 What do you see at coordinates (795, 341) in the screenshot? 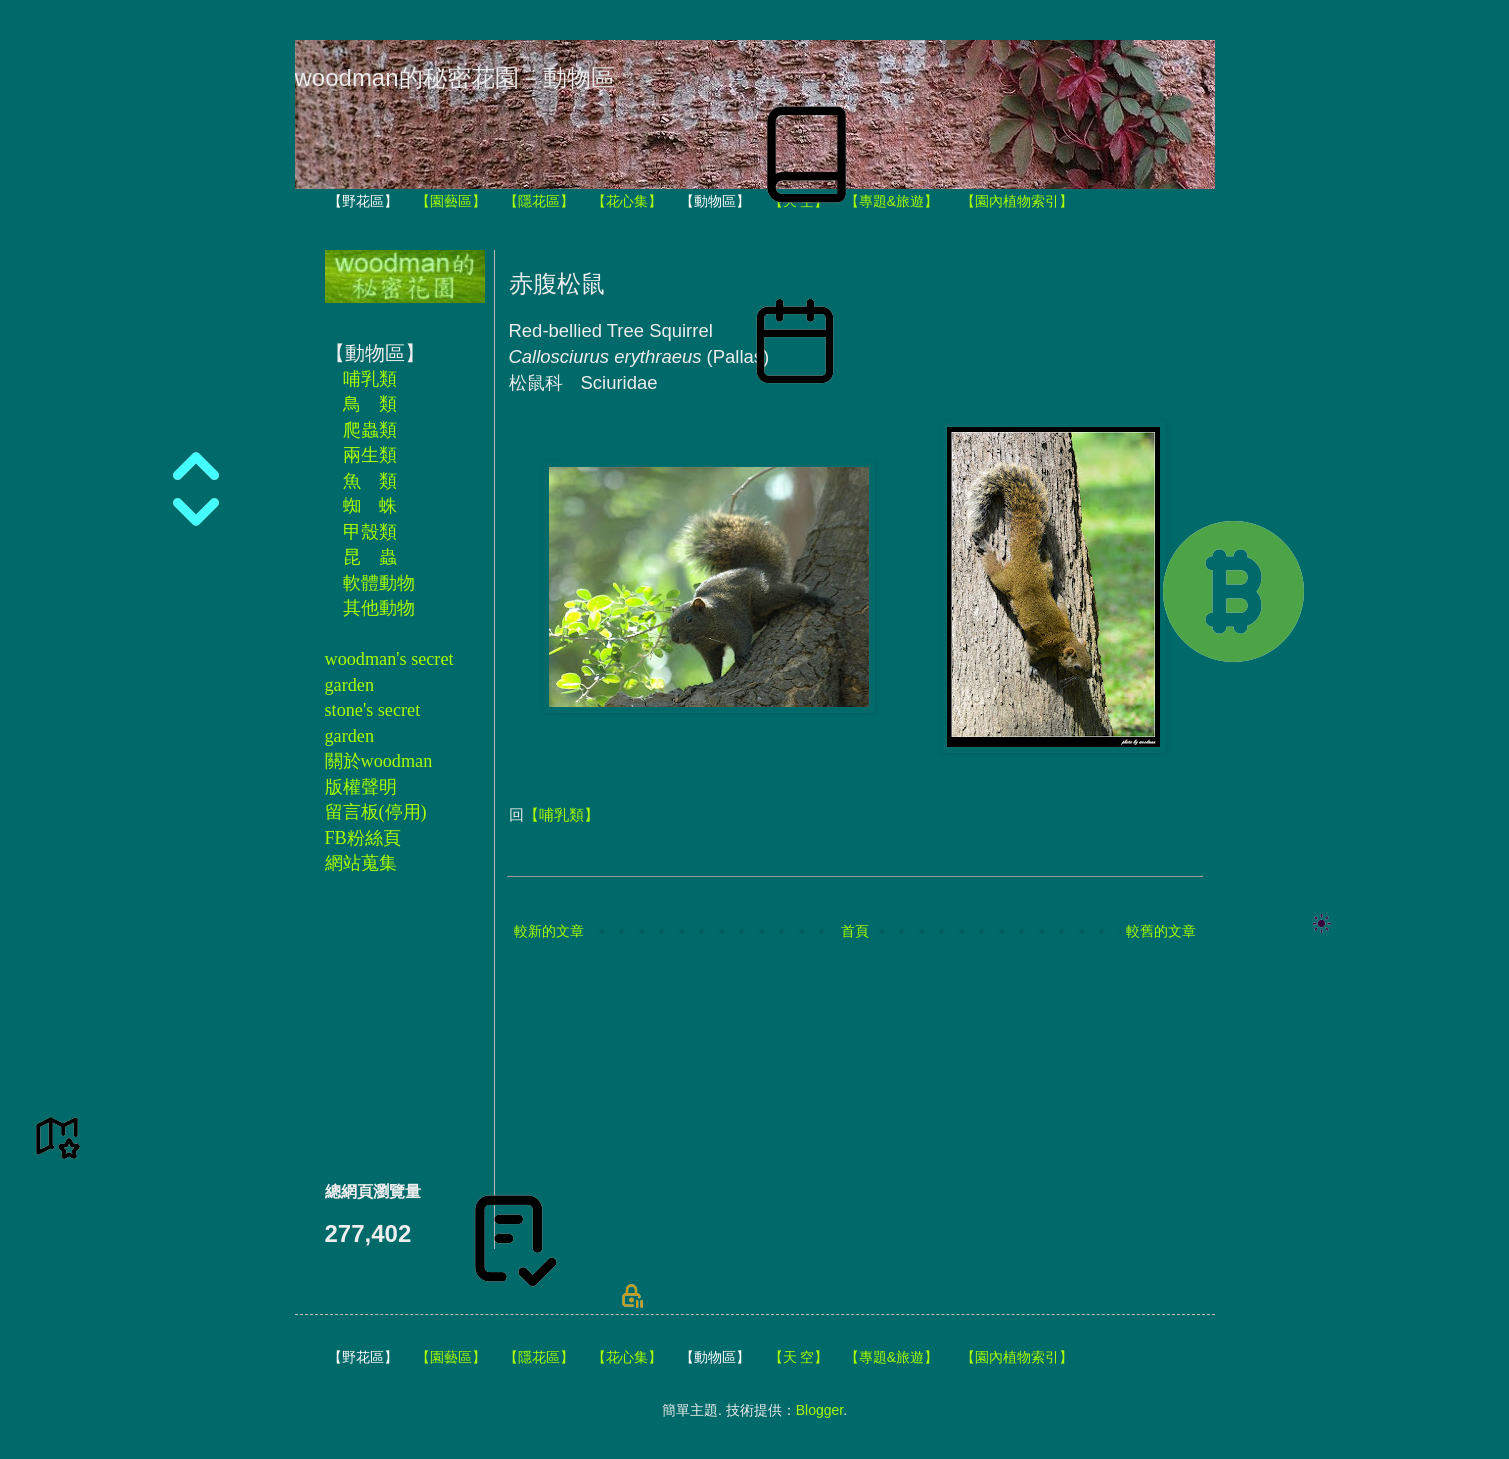
I see `view or open calendar` at bounding box center [795, 341].